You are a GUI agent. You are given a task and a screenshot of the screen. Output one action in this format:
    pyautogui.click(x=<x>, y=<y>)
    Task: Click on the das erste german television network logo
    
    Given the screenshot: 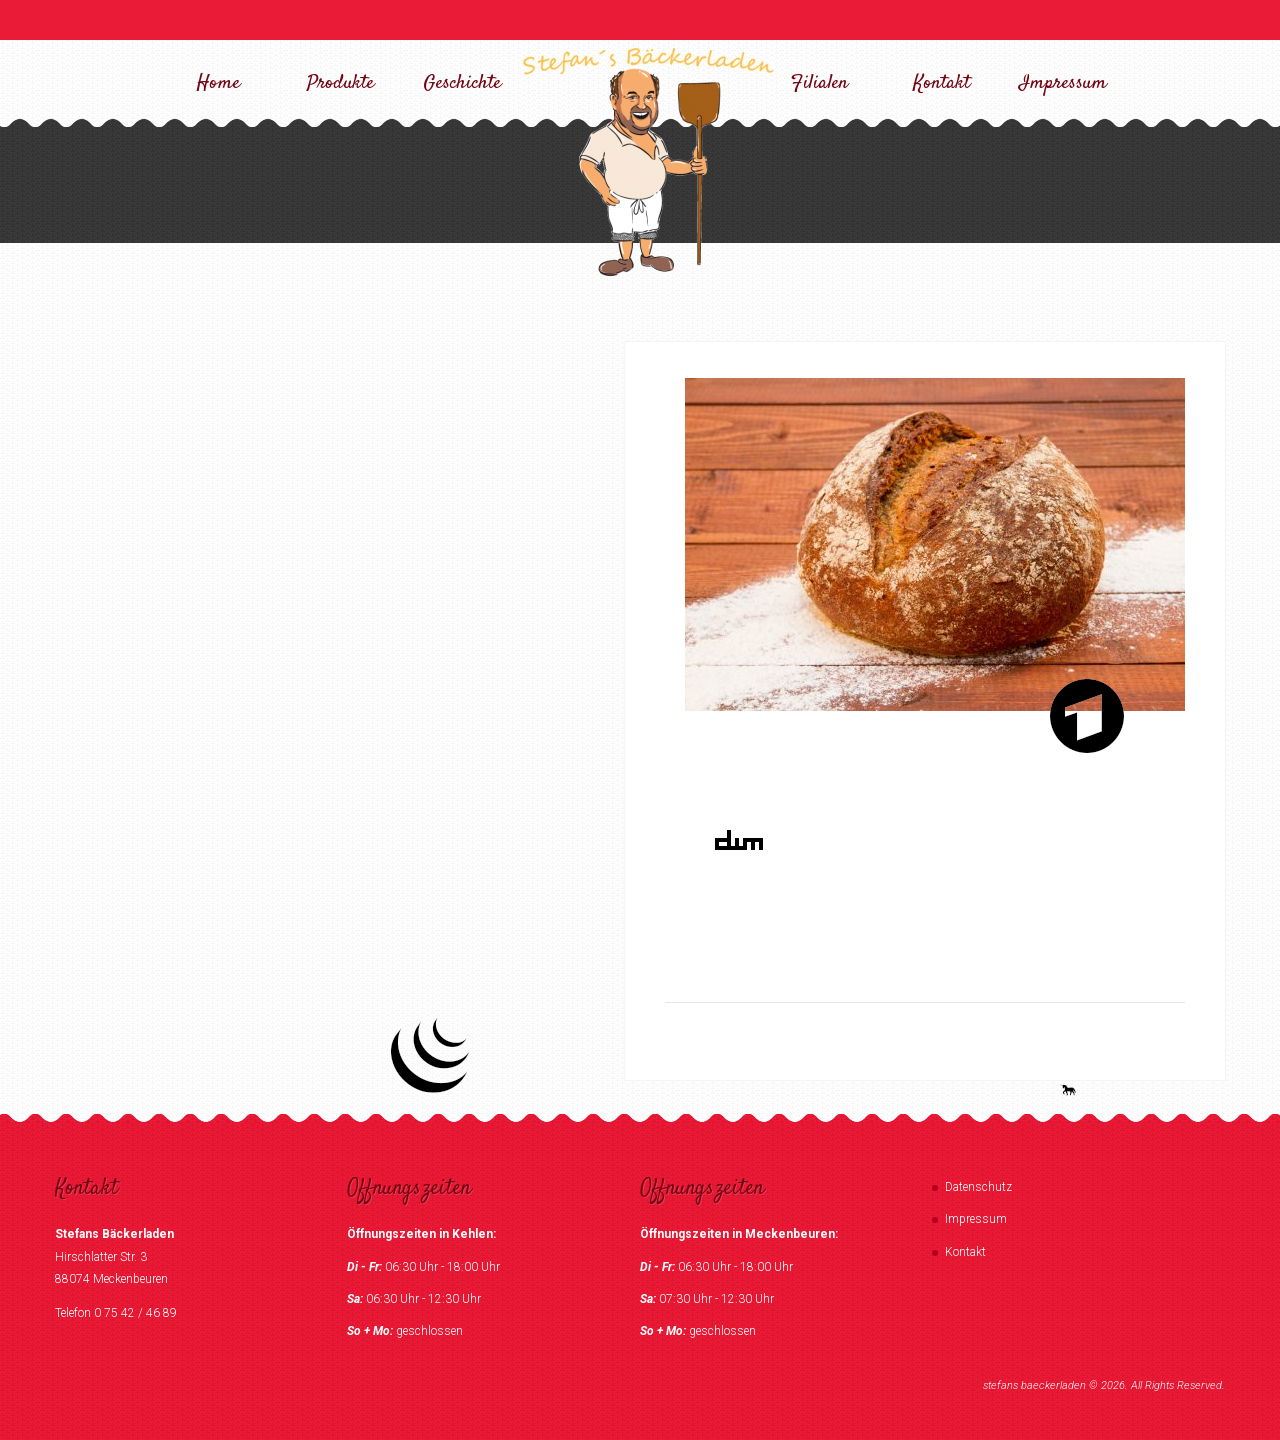 What is the action you would take?
    pyautogui.click(x=1087, y=716)
    